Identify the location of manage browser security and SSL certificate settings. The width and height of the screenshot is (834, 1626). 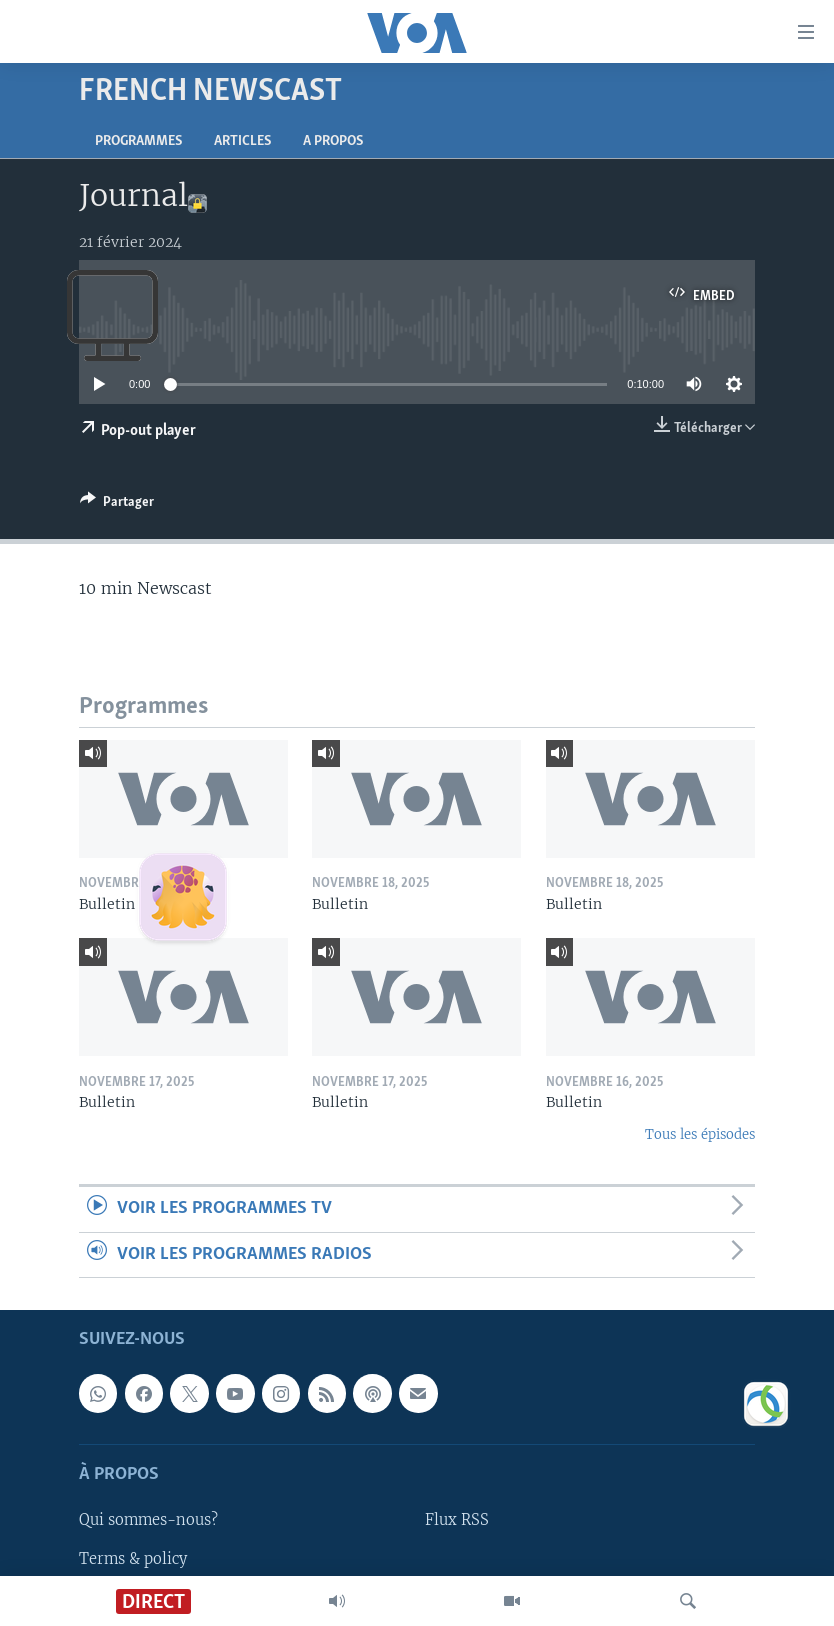
(197, 203).